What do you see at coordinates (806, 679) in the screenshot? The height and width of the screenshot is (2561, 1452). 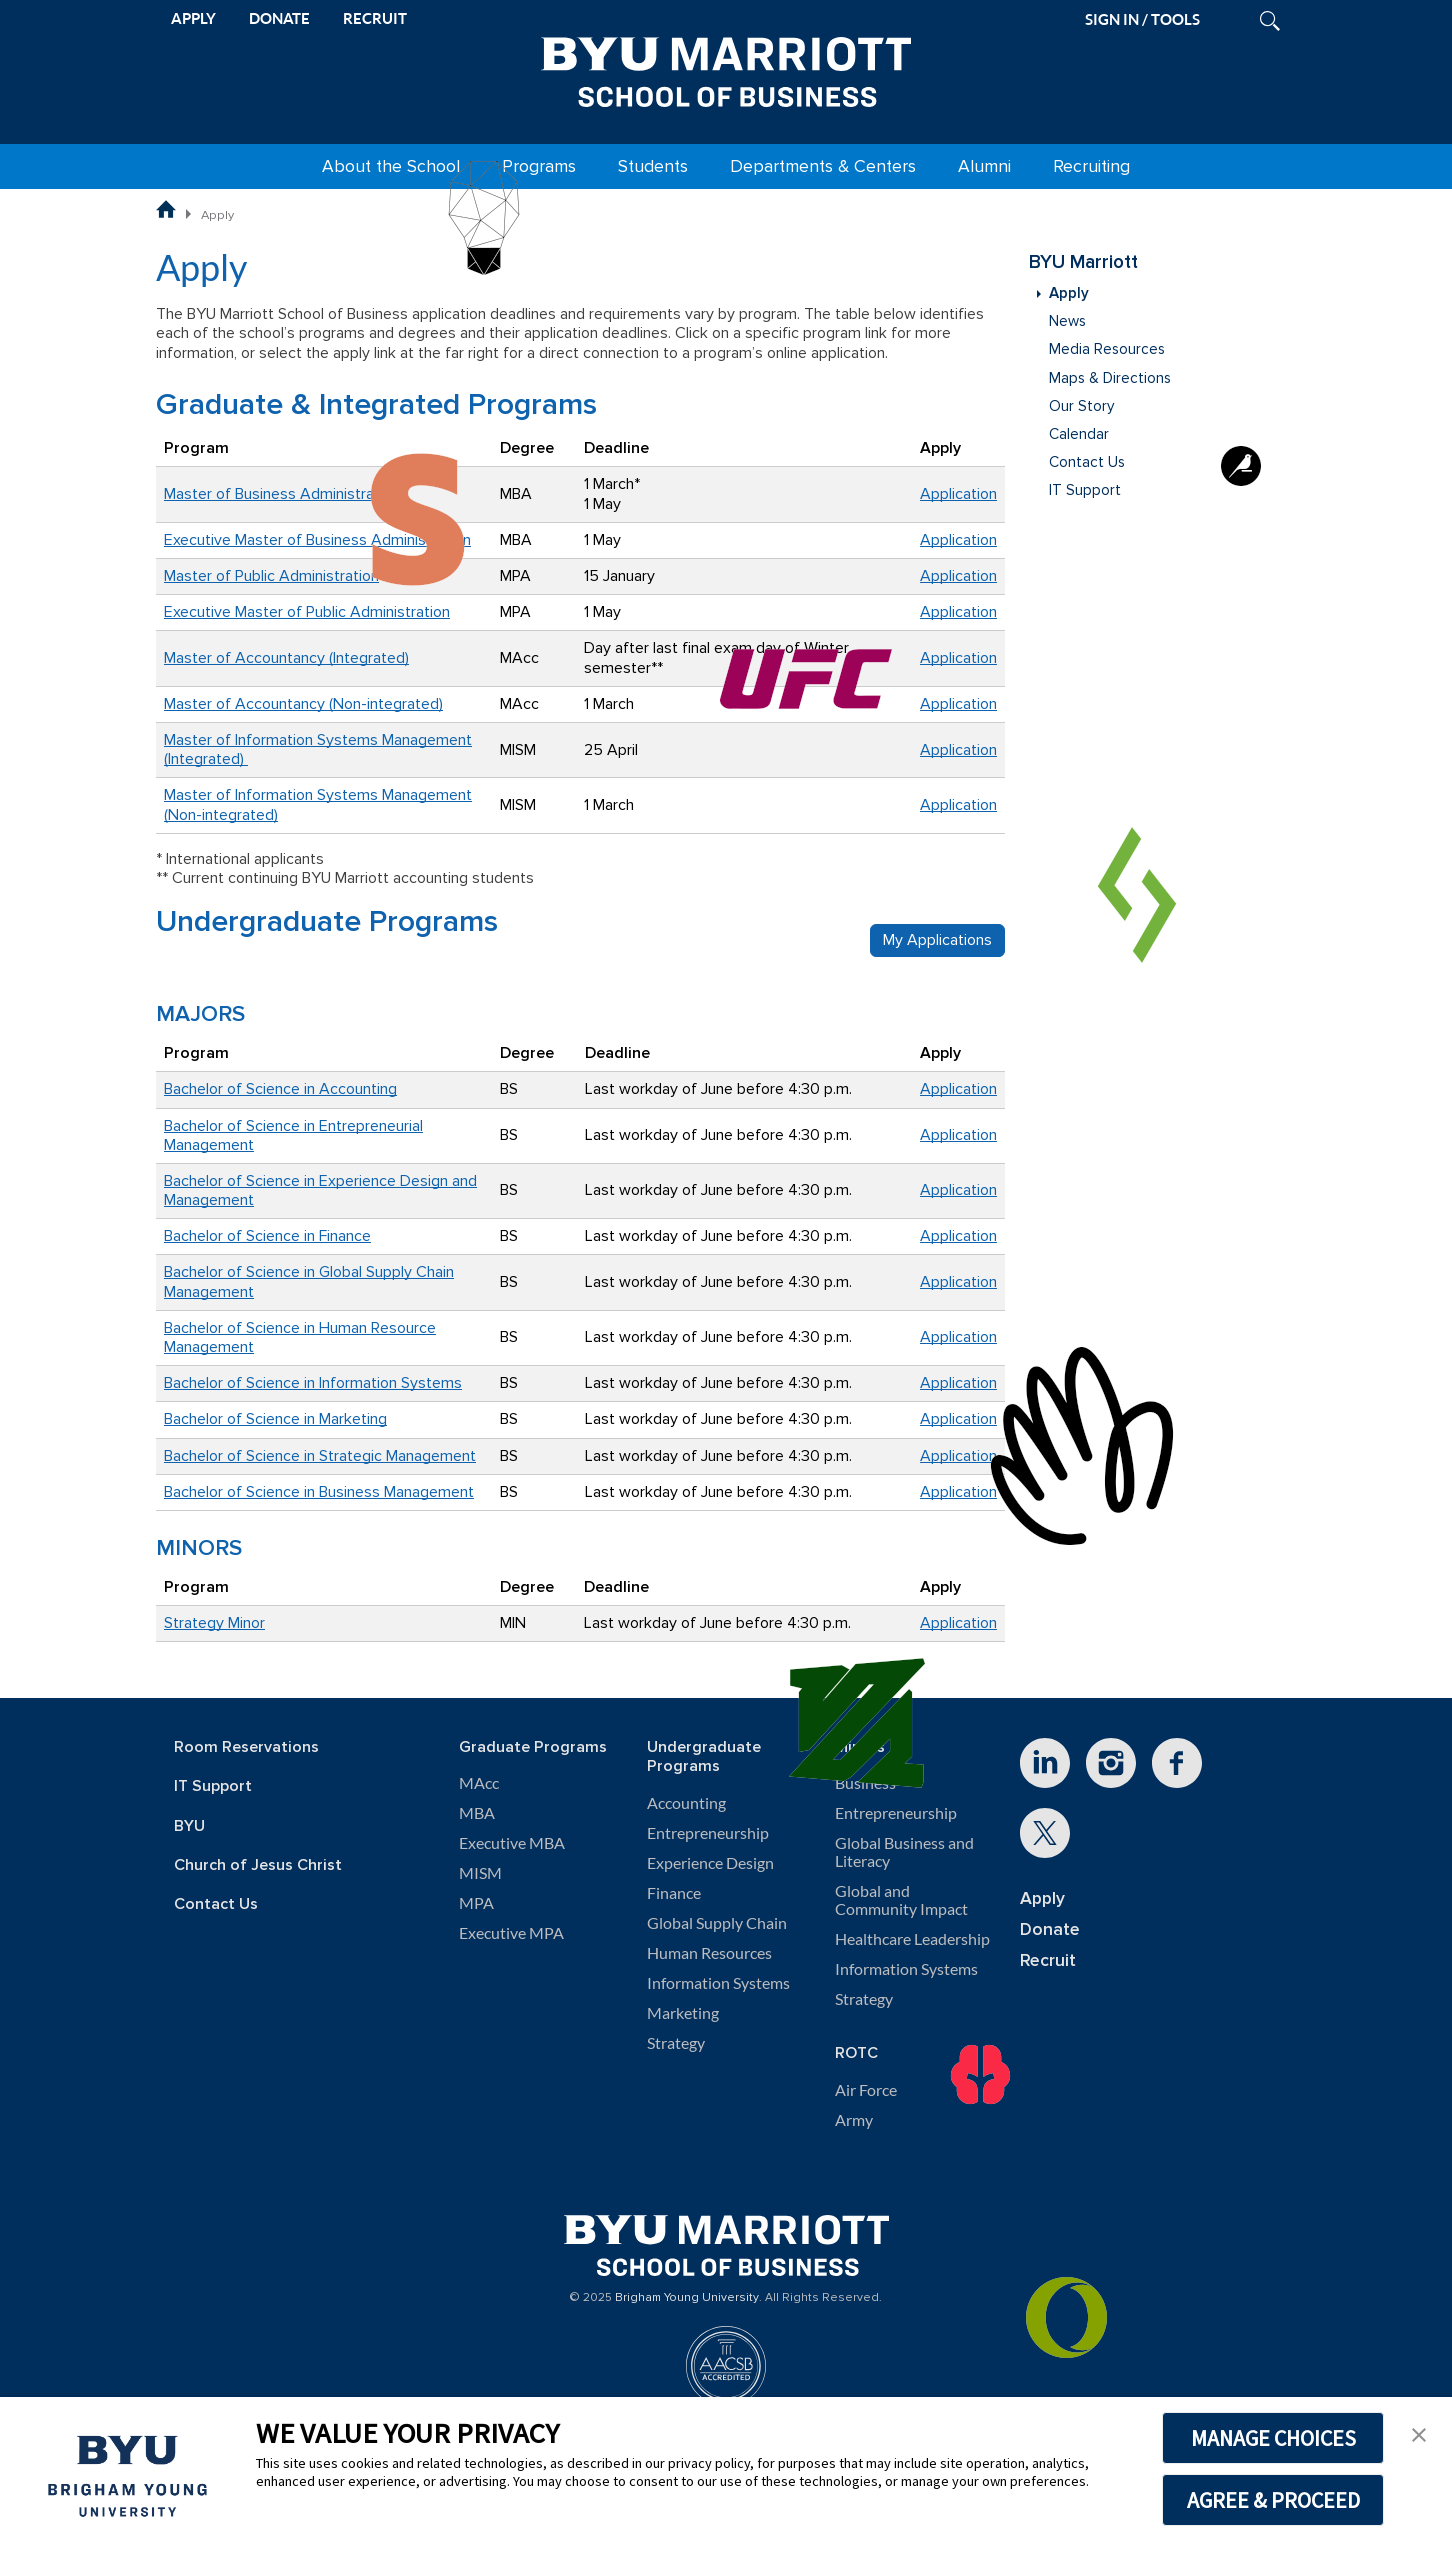 I see `UFC brand logo` at bounding box center [806, 679].